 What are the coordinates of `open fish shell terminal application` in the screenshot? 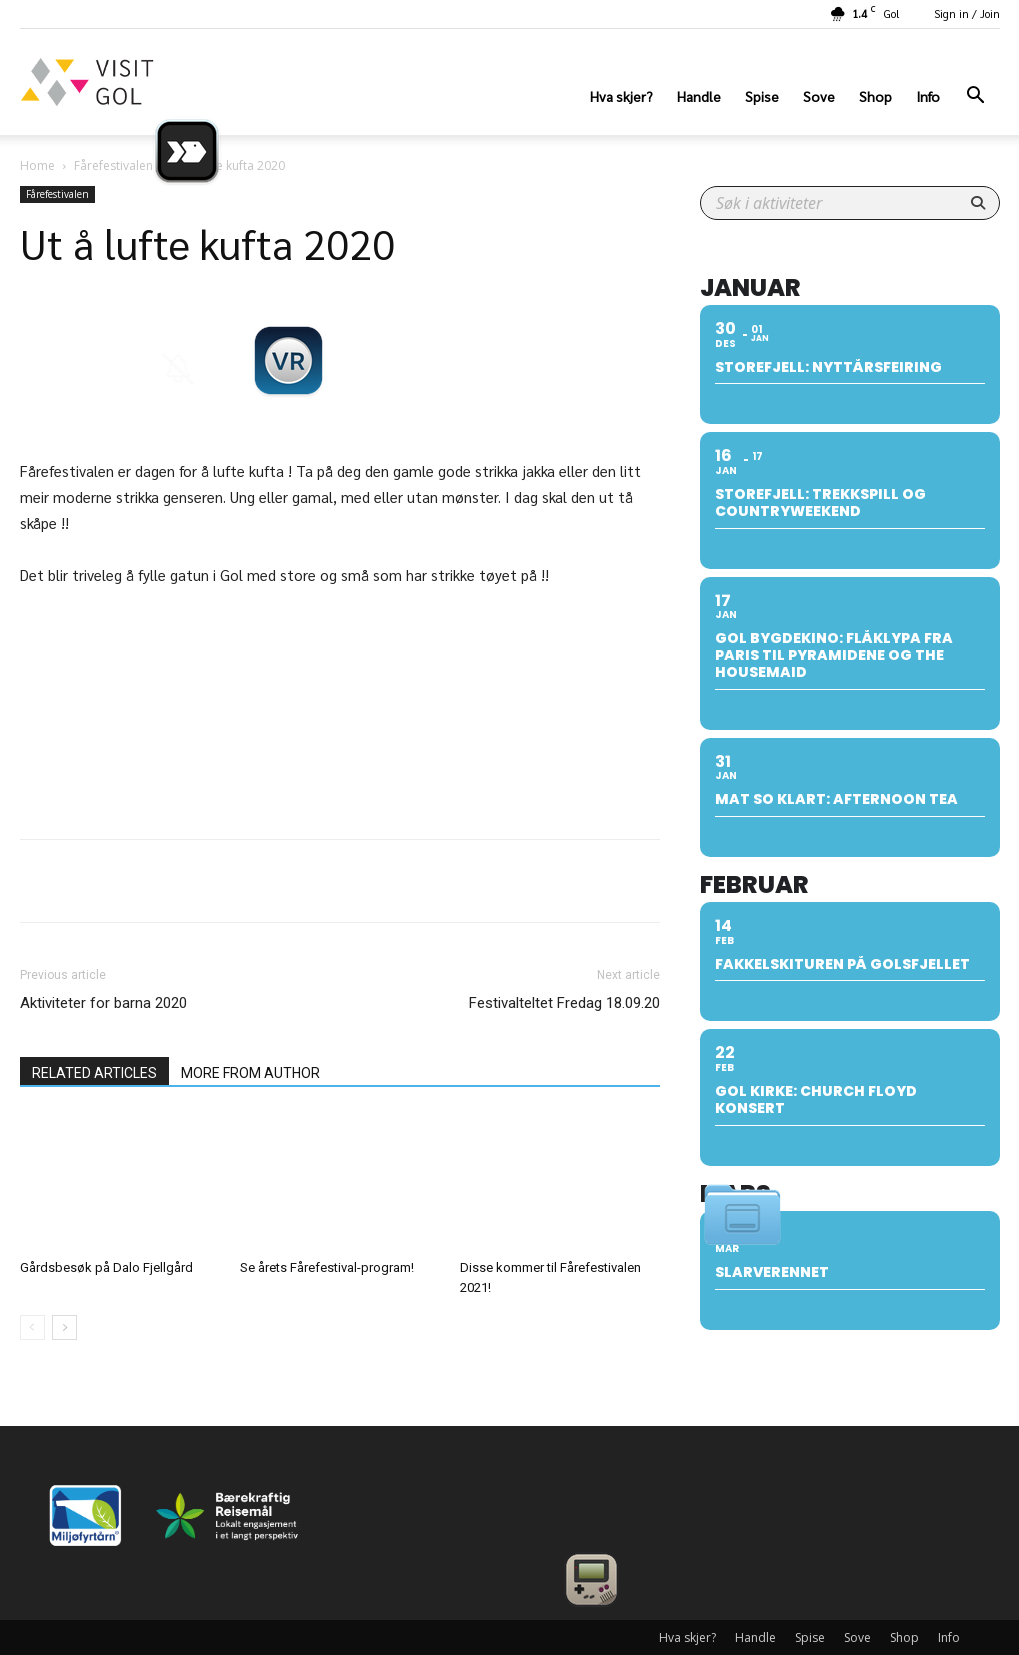 It's located at (187, 151).